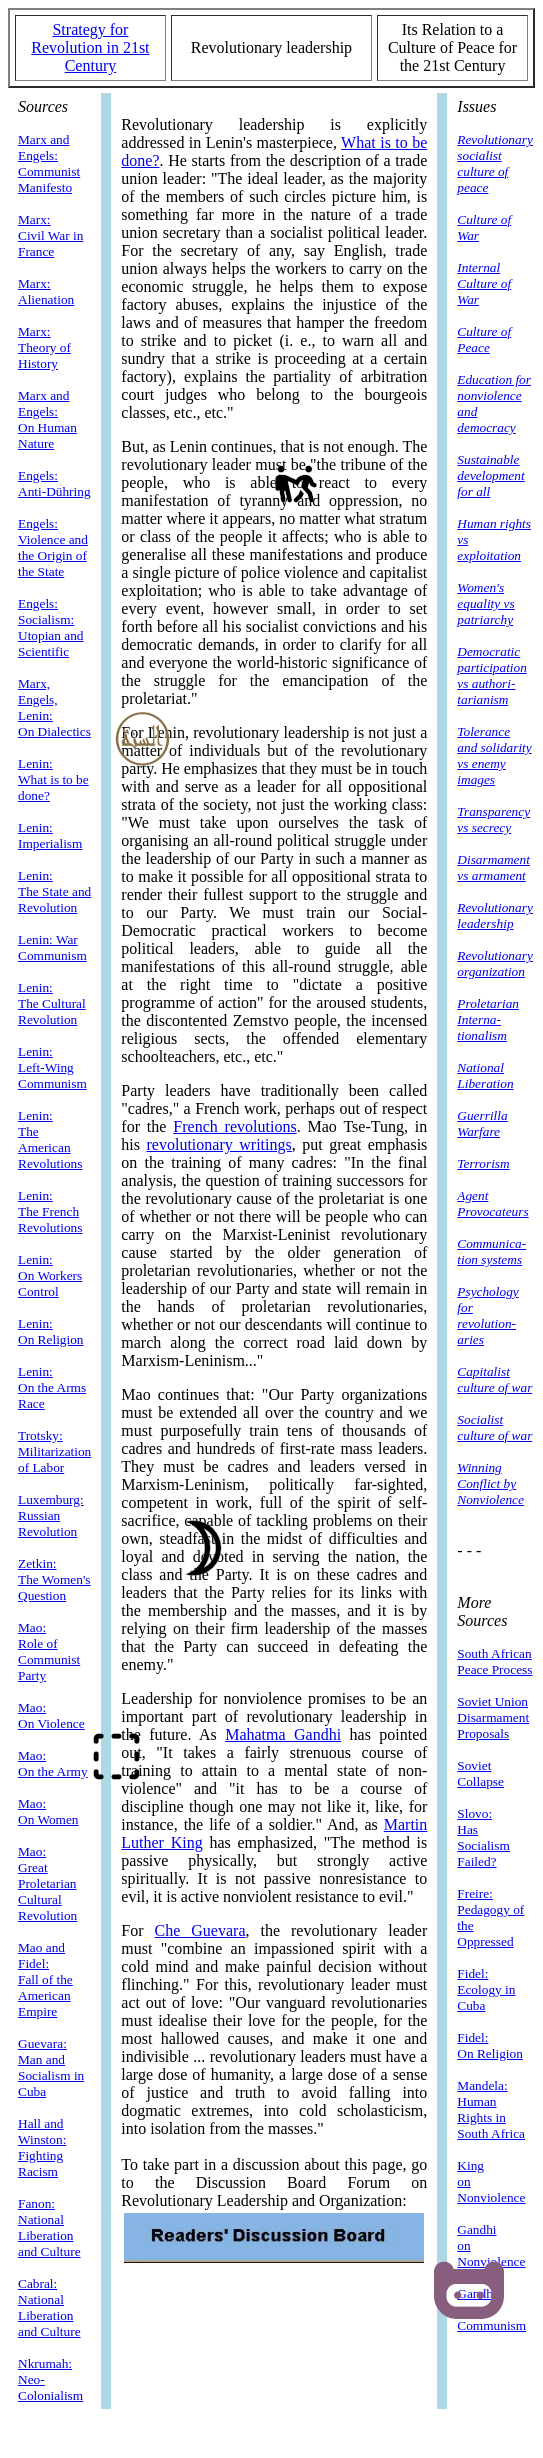  What do you see at coordinates (202, 1548) in the screenshot?
I see `toggle dark mode or night theme` at bounding box center [202, 1548].